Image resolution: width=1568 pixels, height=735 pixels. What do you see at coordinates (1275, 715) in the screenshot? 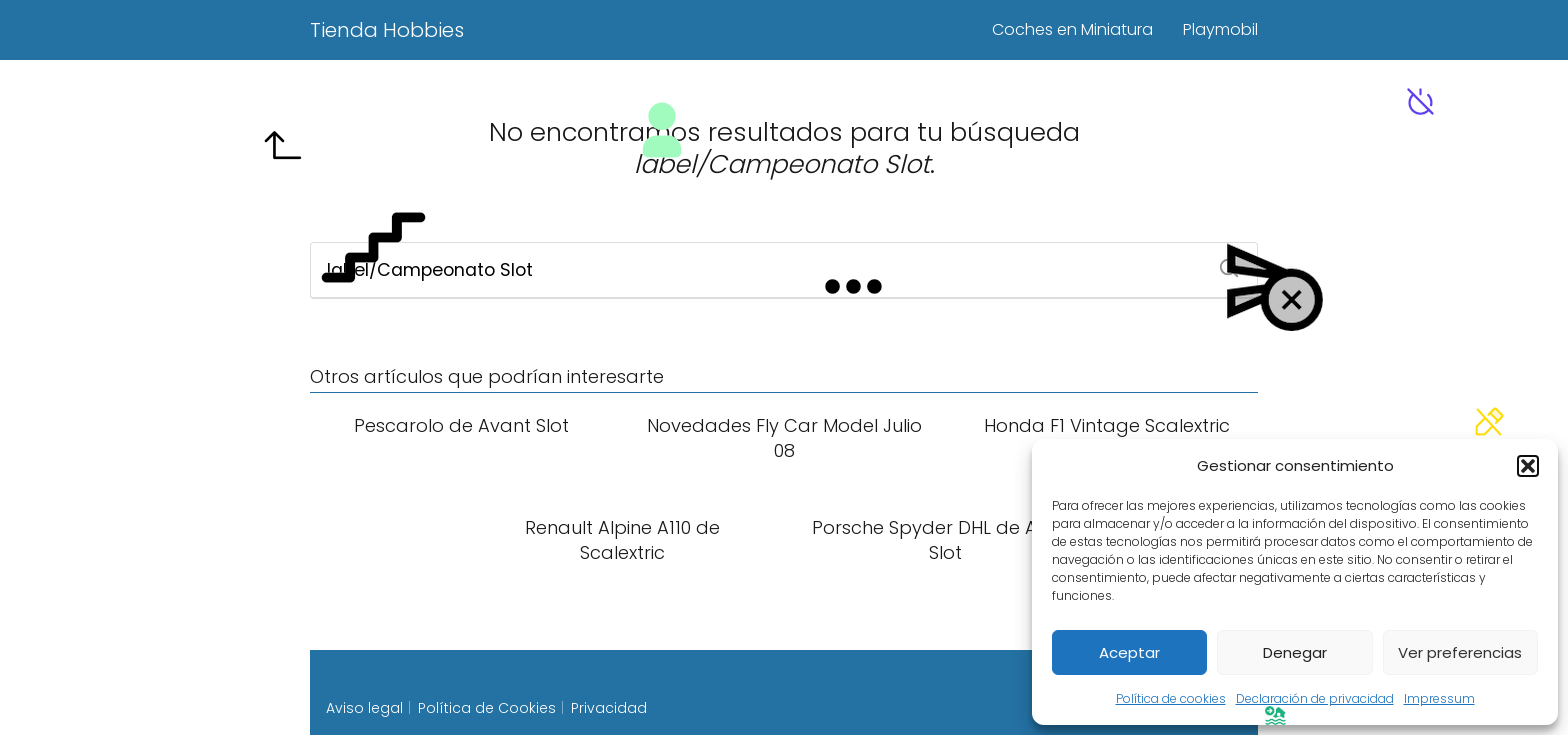
I see `navigate to flood evacuation routes` at bounding box center [1275, 715].